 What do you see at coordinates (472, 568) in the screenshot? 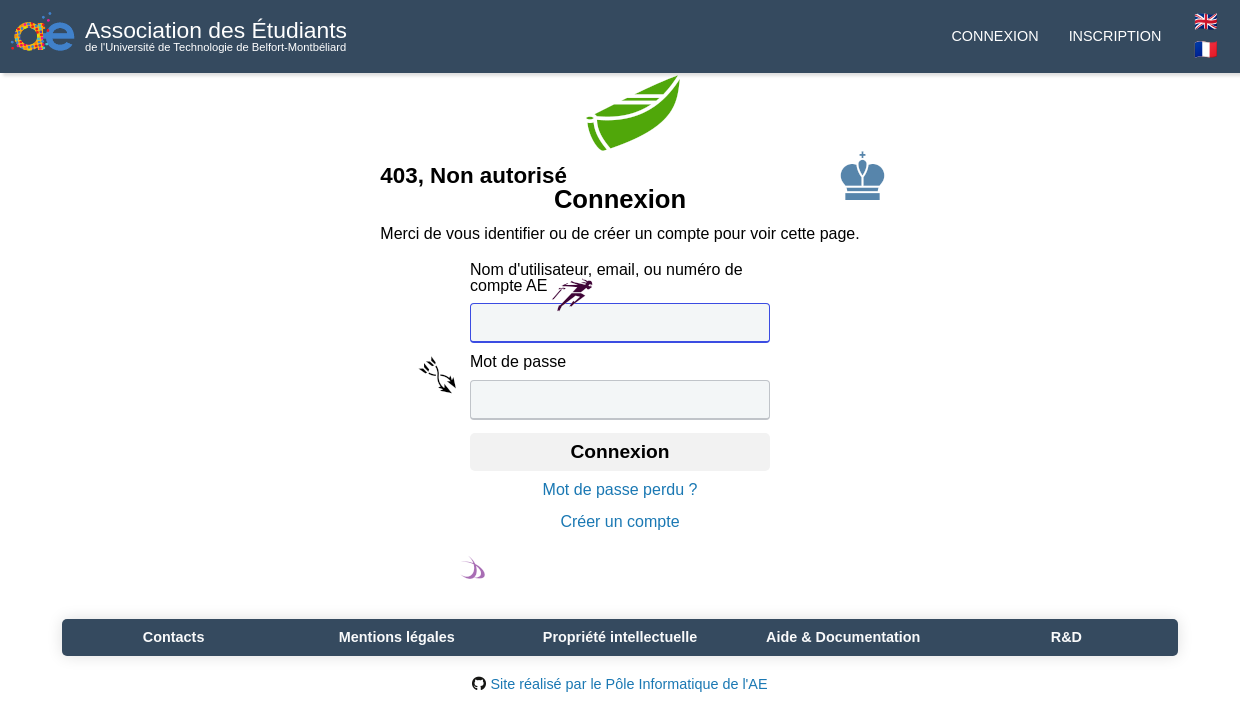
I see `indicates a slash or cutting attack action` at bounding box center [472, 568].